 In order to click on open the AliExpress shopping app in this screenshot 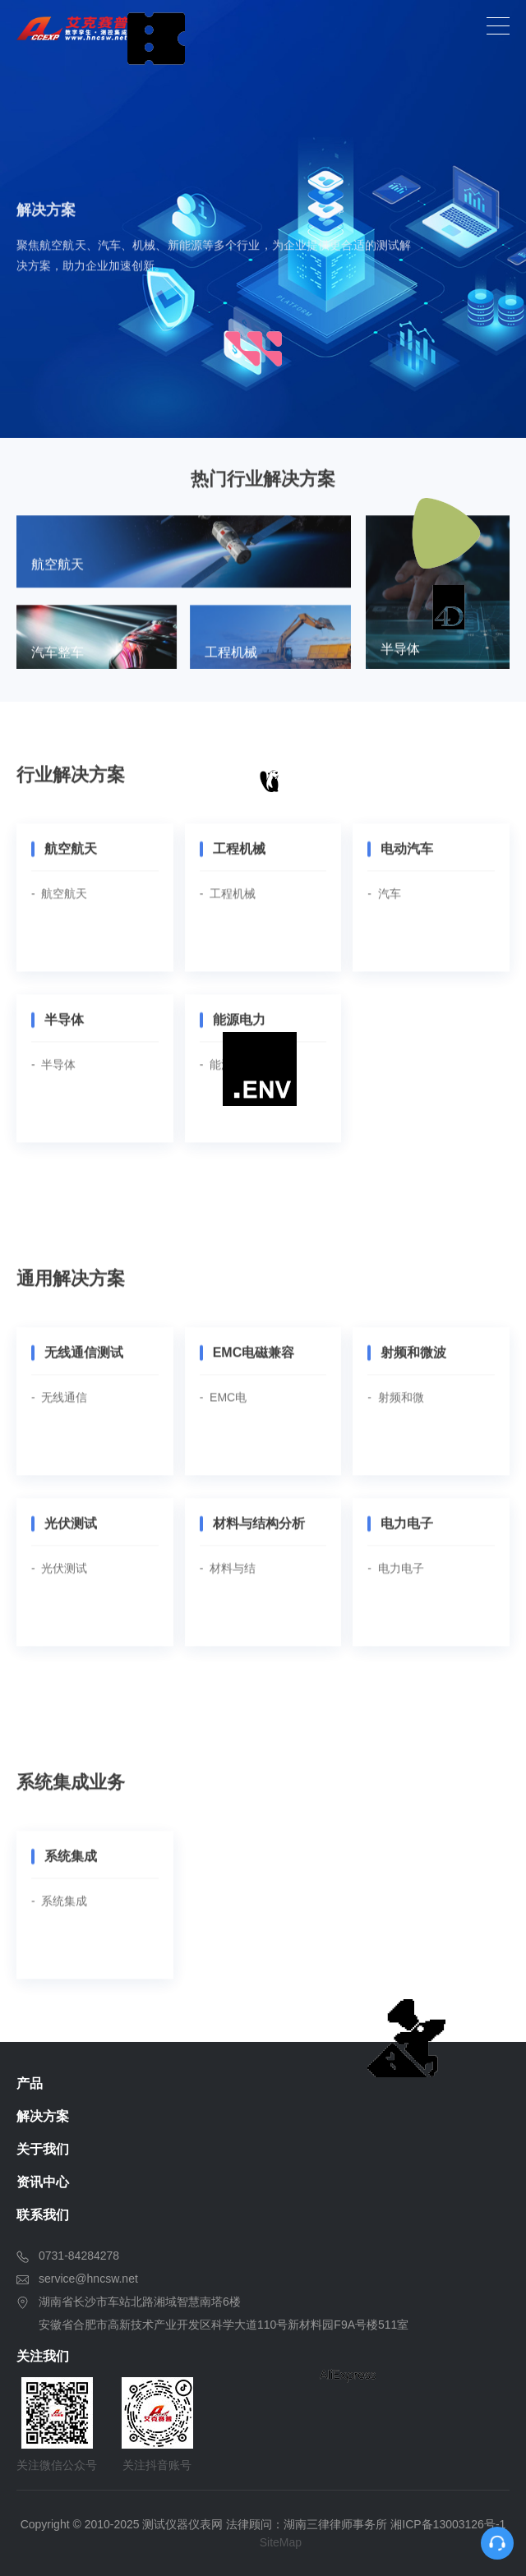, I will do `click(348, 2376)`.